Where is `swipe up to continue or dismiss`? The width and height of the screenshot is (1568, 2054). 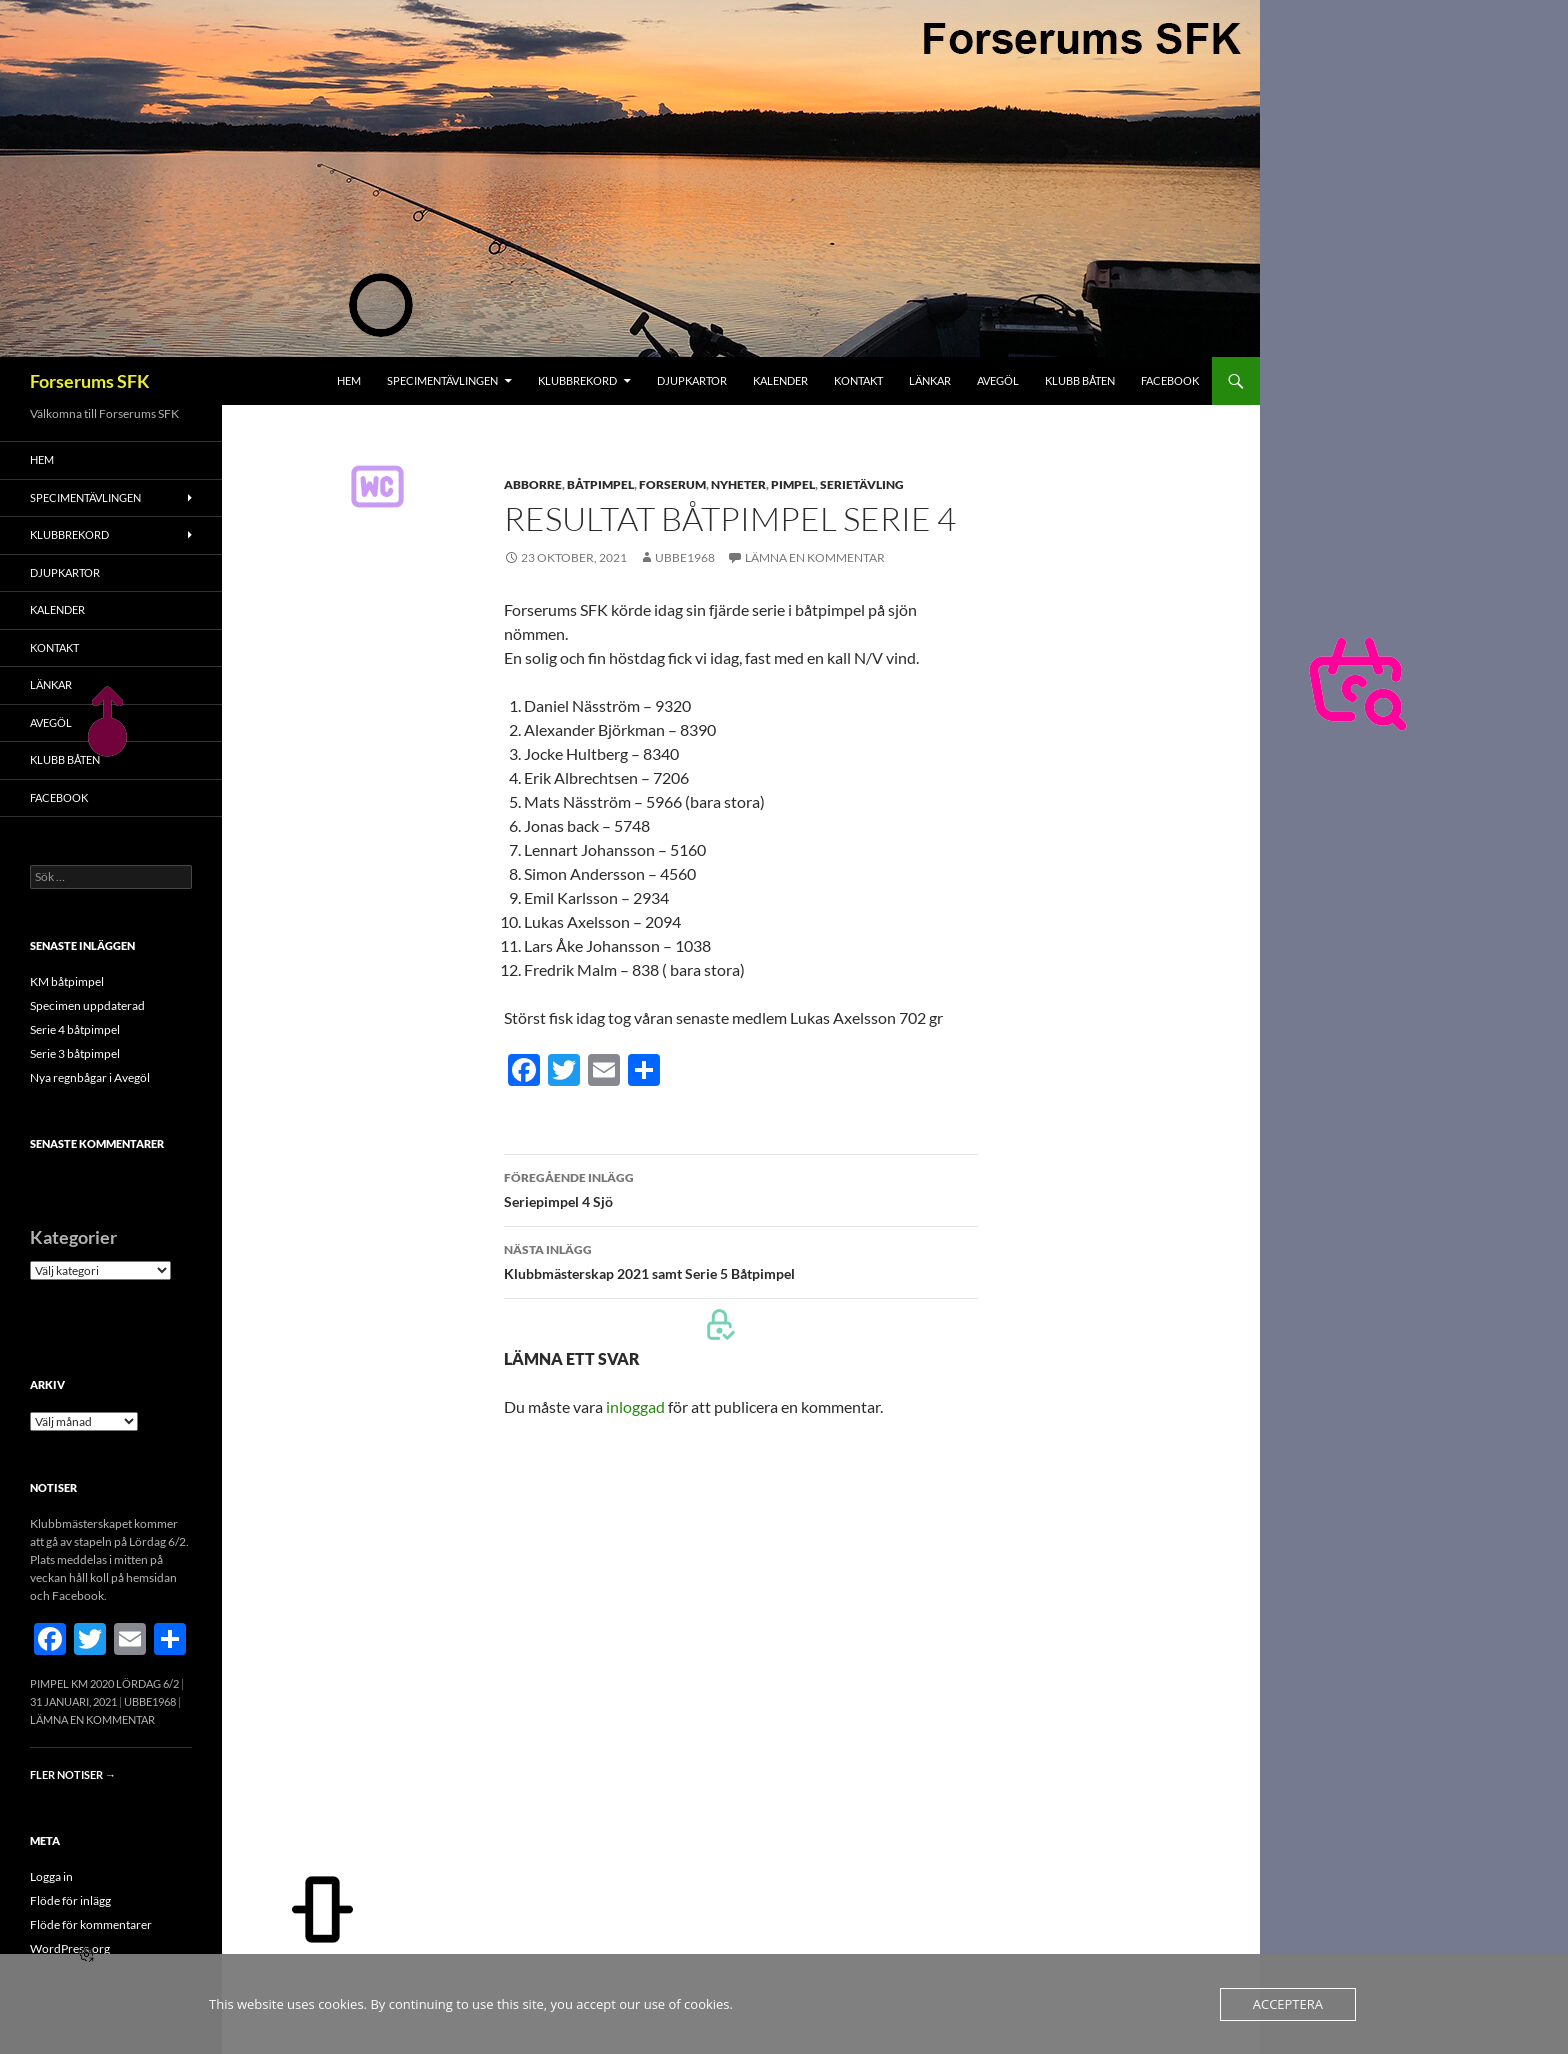
swipe up to continue or dismiss is located at coordinates (107, 721).